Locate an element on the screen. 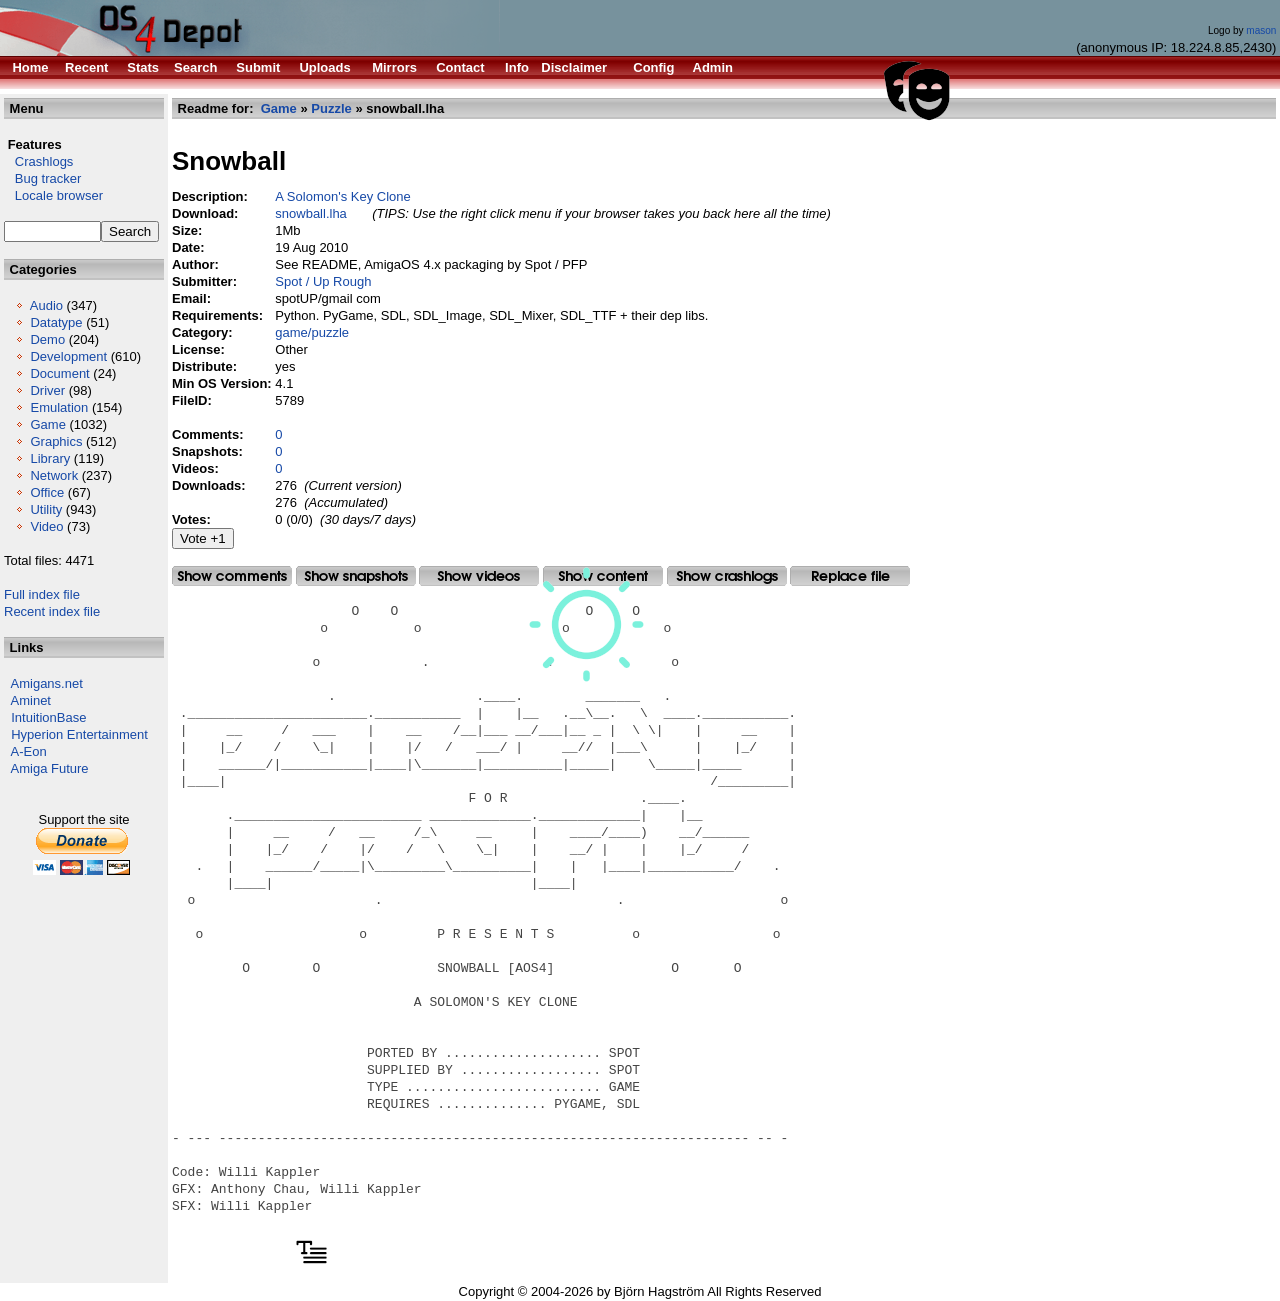 The height and width of the screenshot is (1301, 1280). read articles from the new york times is located at coordinates (311, 1252).